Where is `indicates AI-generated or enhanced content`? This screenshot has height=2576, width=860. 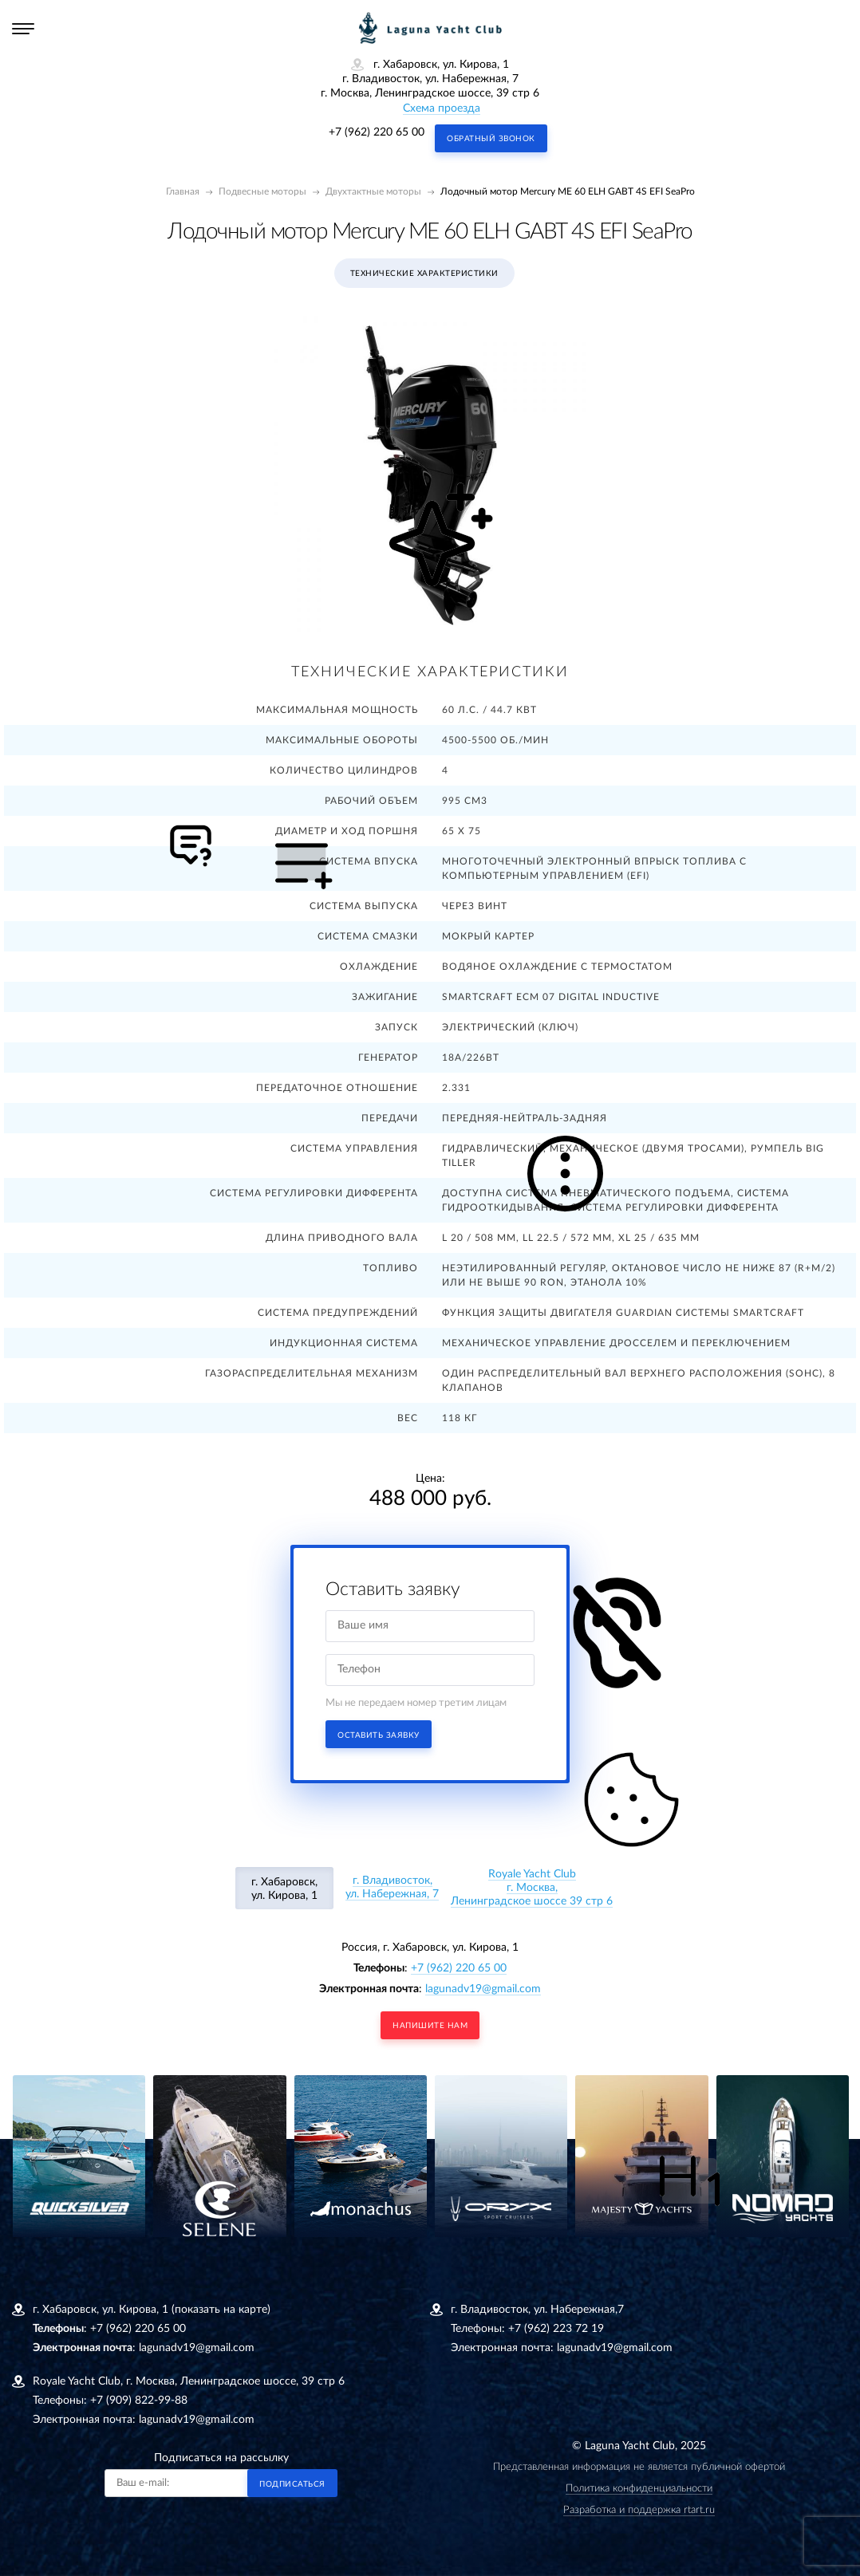
indicates AI-generated or enhanced content is located at coordinates (439, 536).